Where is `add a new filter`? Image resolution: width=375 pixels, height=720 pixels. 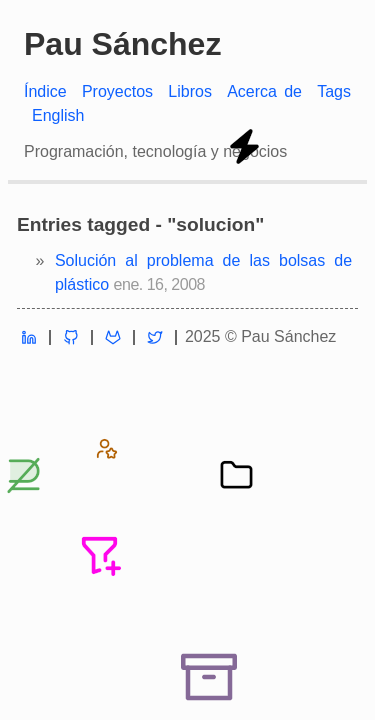 add a new filter is located at coordinates (99, 554).